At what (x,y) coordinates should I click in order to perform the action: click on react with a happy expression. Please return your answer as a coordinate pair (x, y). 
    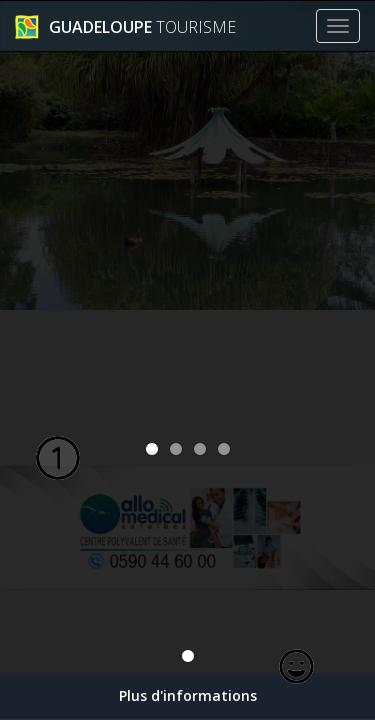
    Looking at the image, I should click on (296, 666).